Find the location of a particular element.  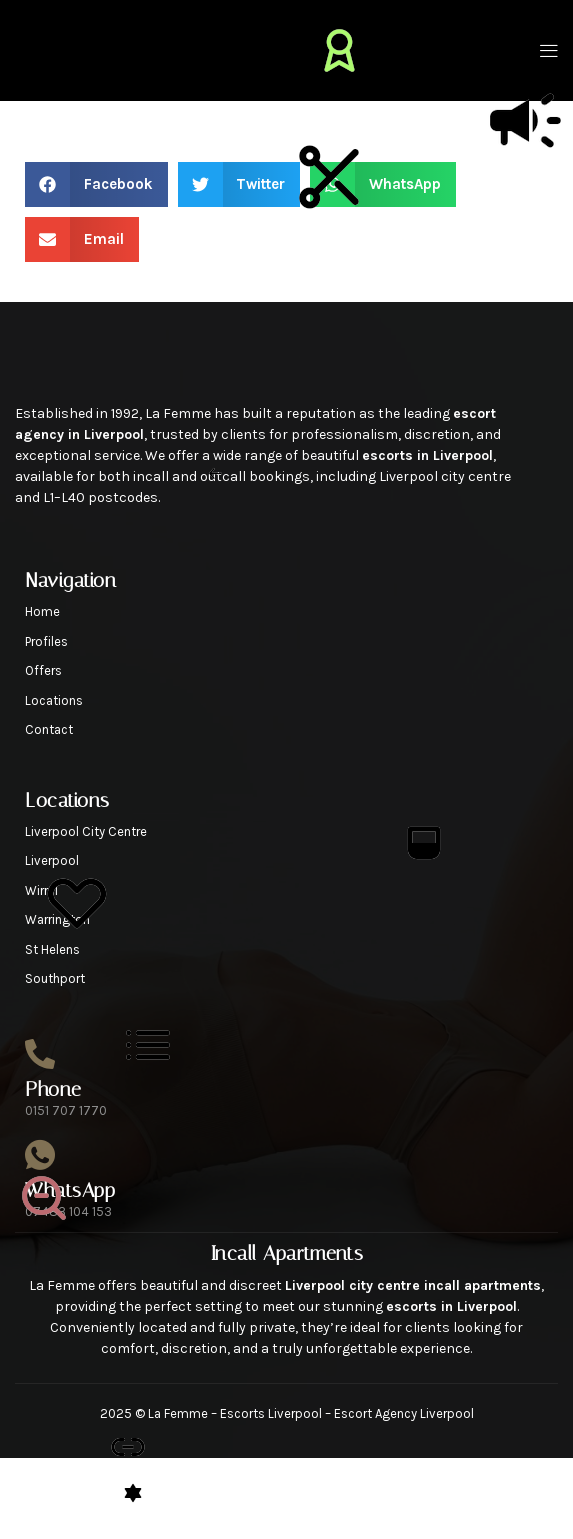

view announcements or notifications is located at coordinates (525, 120).